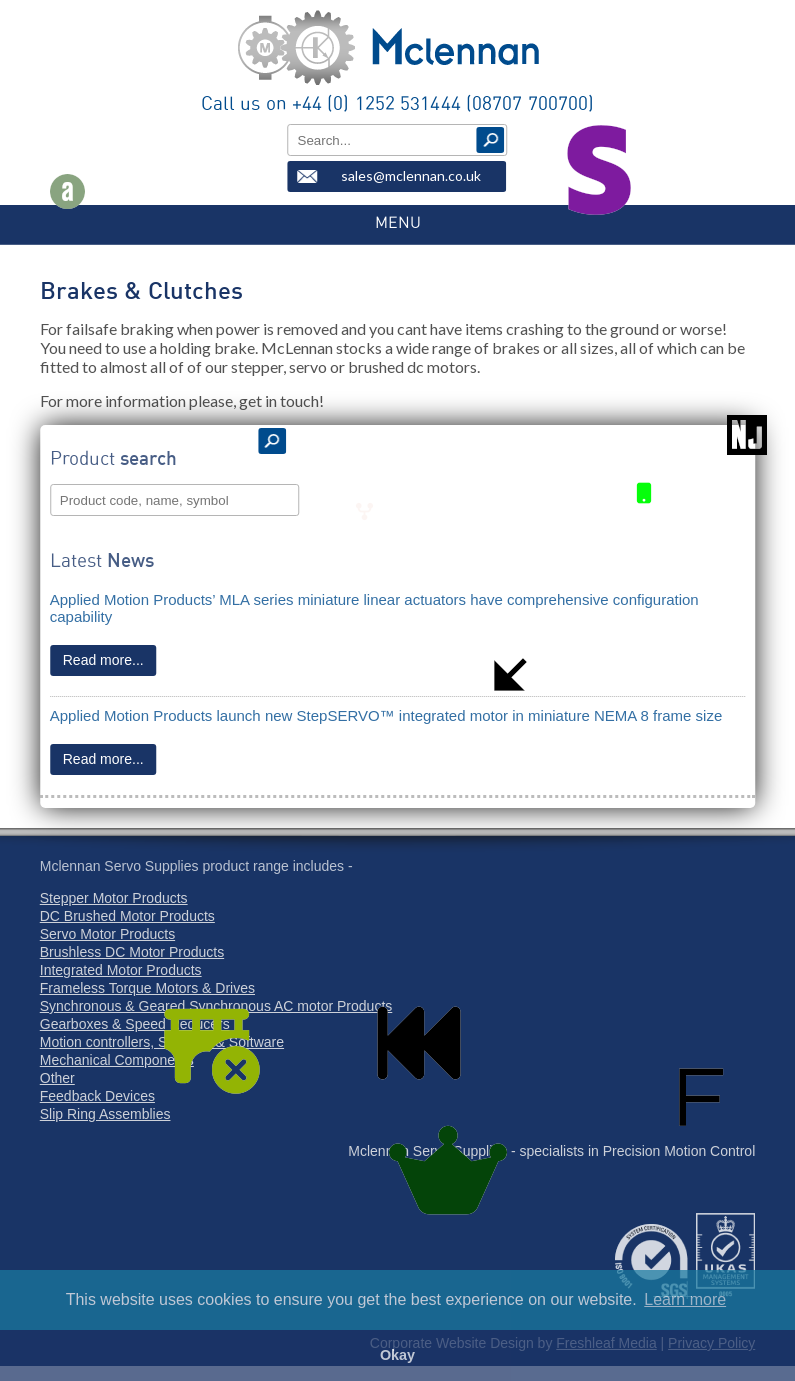 This screenshot has height=1381, width=795. Describe the element at coordinates (699, 1095) in the screenshot. I see `switch to monospace font` at that location.